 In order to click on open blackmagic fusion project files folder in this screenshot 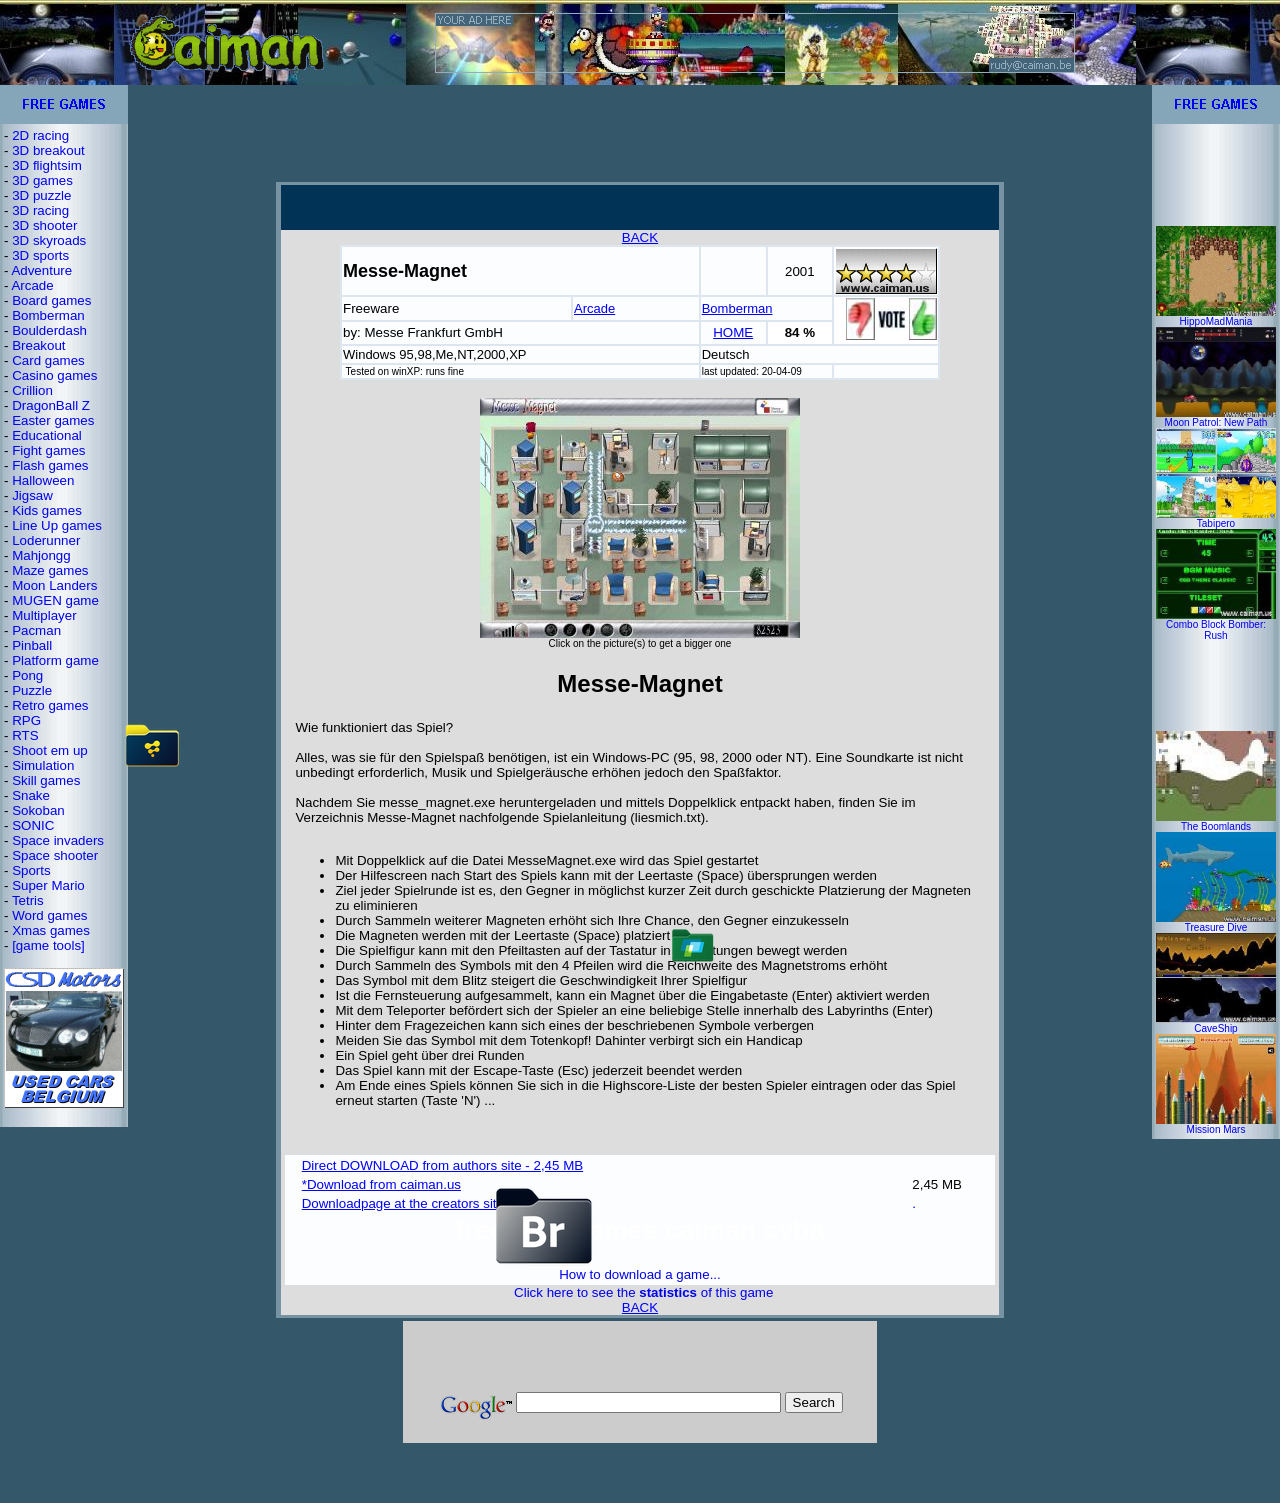, I will do `click(152, 747)`.